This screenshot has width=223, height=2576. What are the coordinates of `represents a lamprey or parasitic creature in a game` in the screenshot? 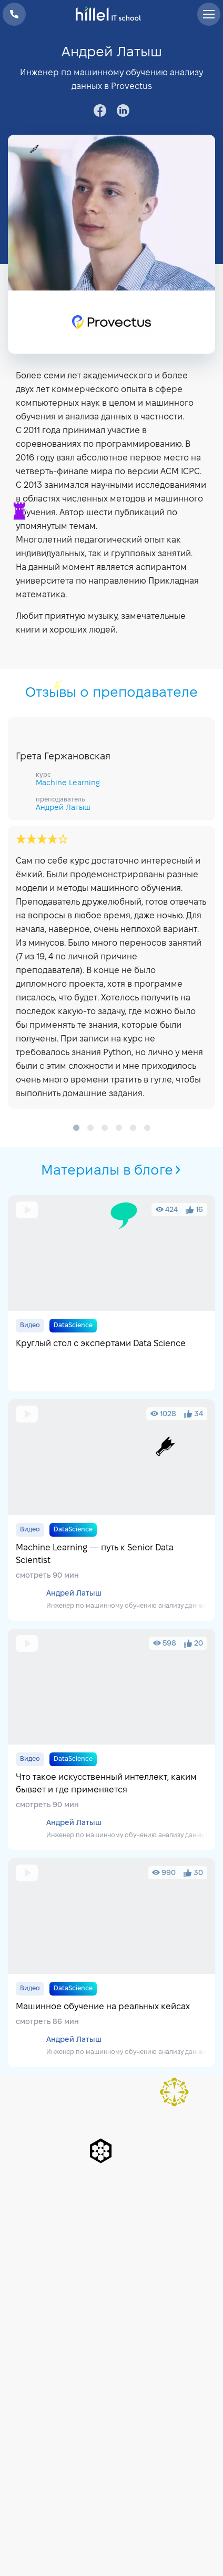 It's located at (174, 2092).